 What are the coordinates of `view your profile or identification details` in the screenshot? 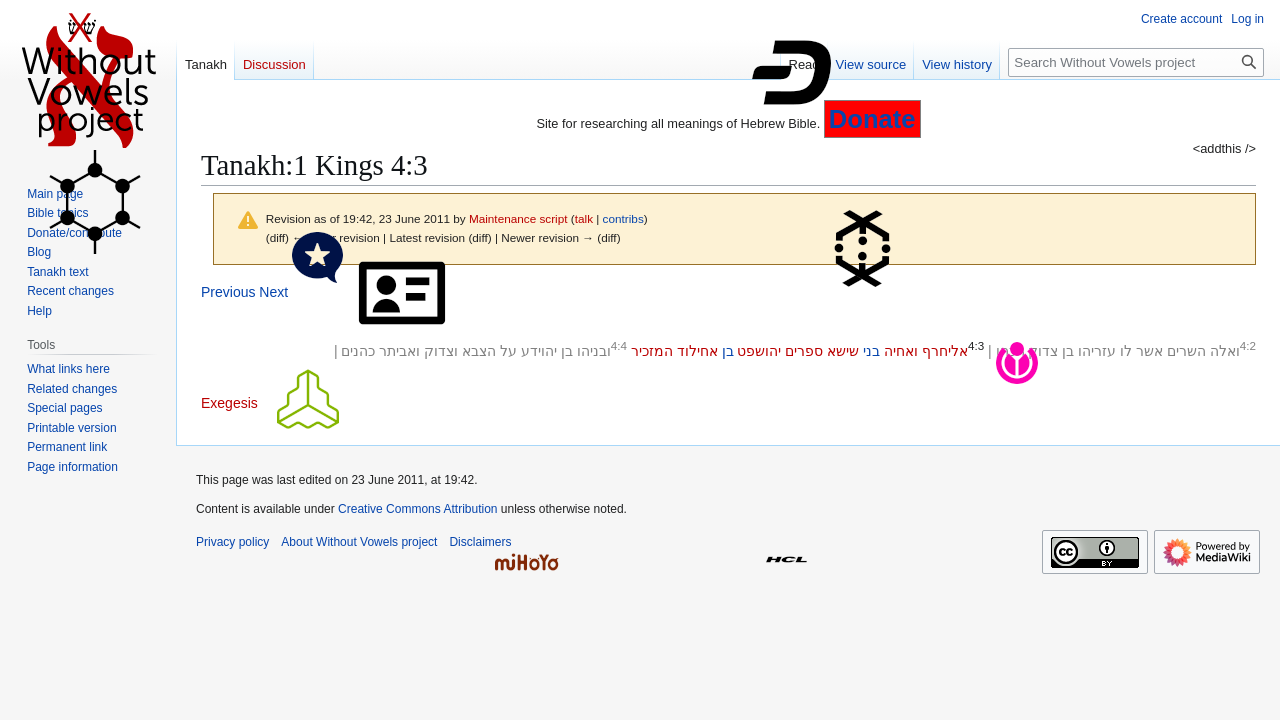 It's located at (402, 293).